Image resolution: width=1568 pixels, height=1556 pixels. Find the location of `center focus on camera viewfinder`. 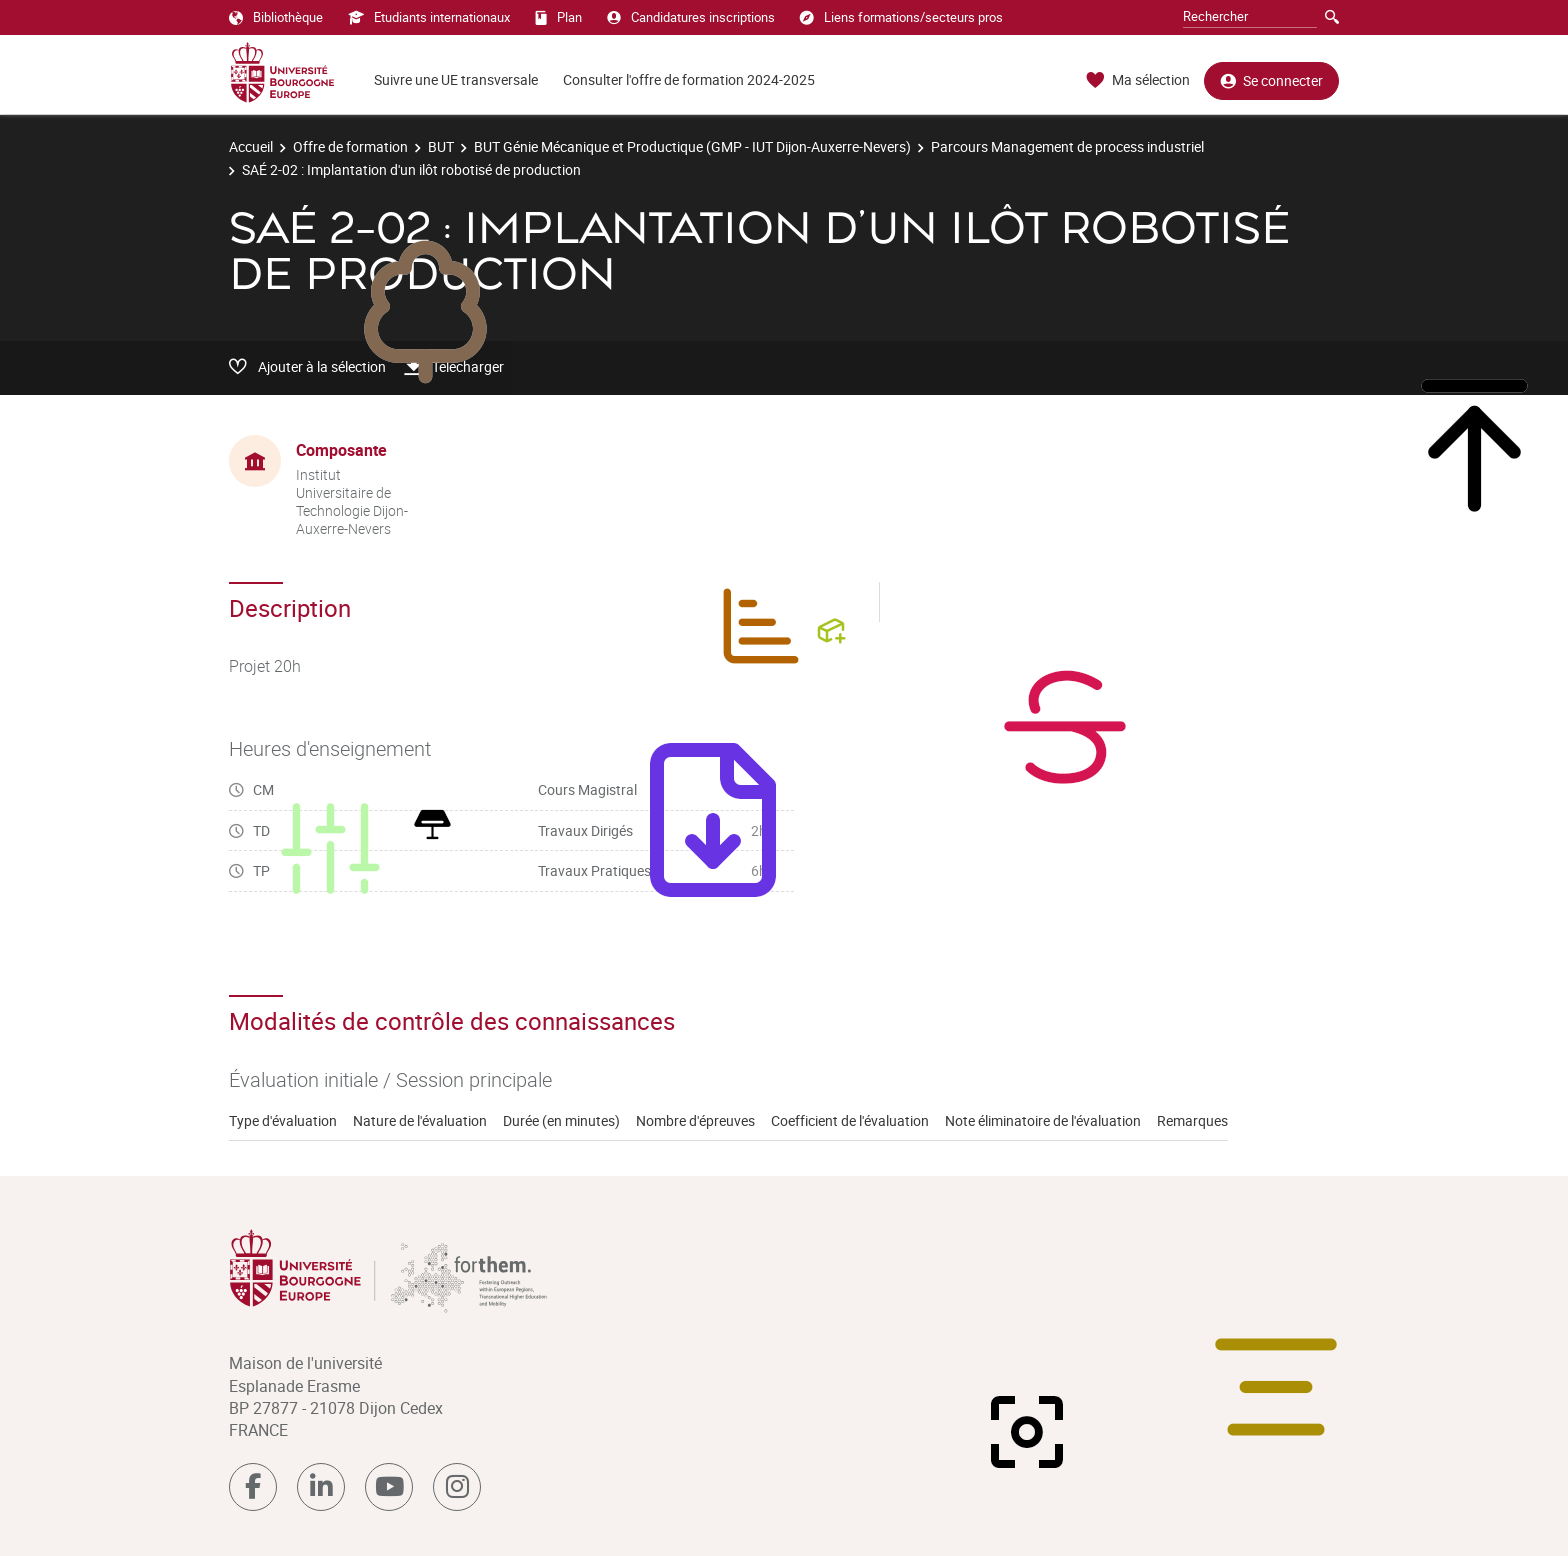

center focus on camera viewfinder is located at coordinates (1027, 1432).